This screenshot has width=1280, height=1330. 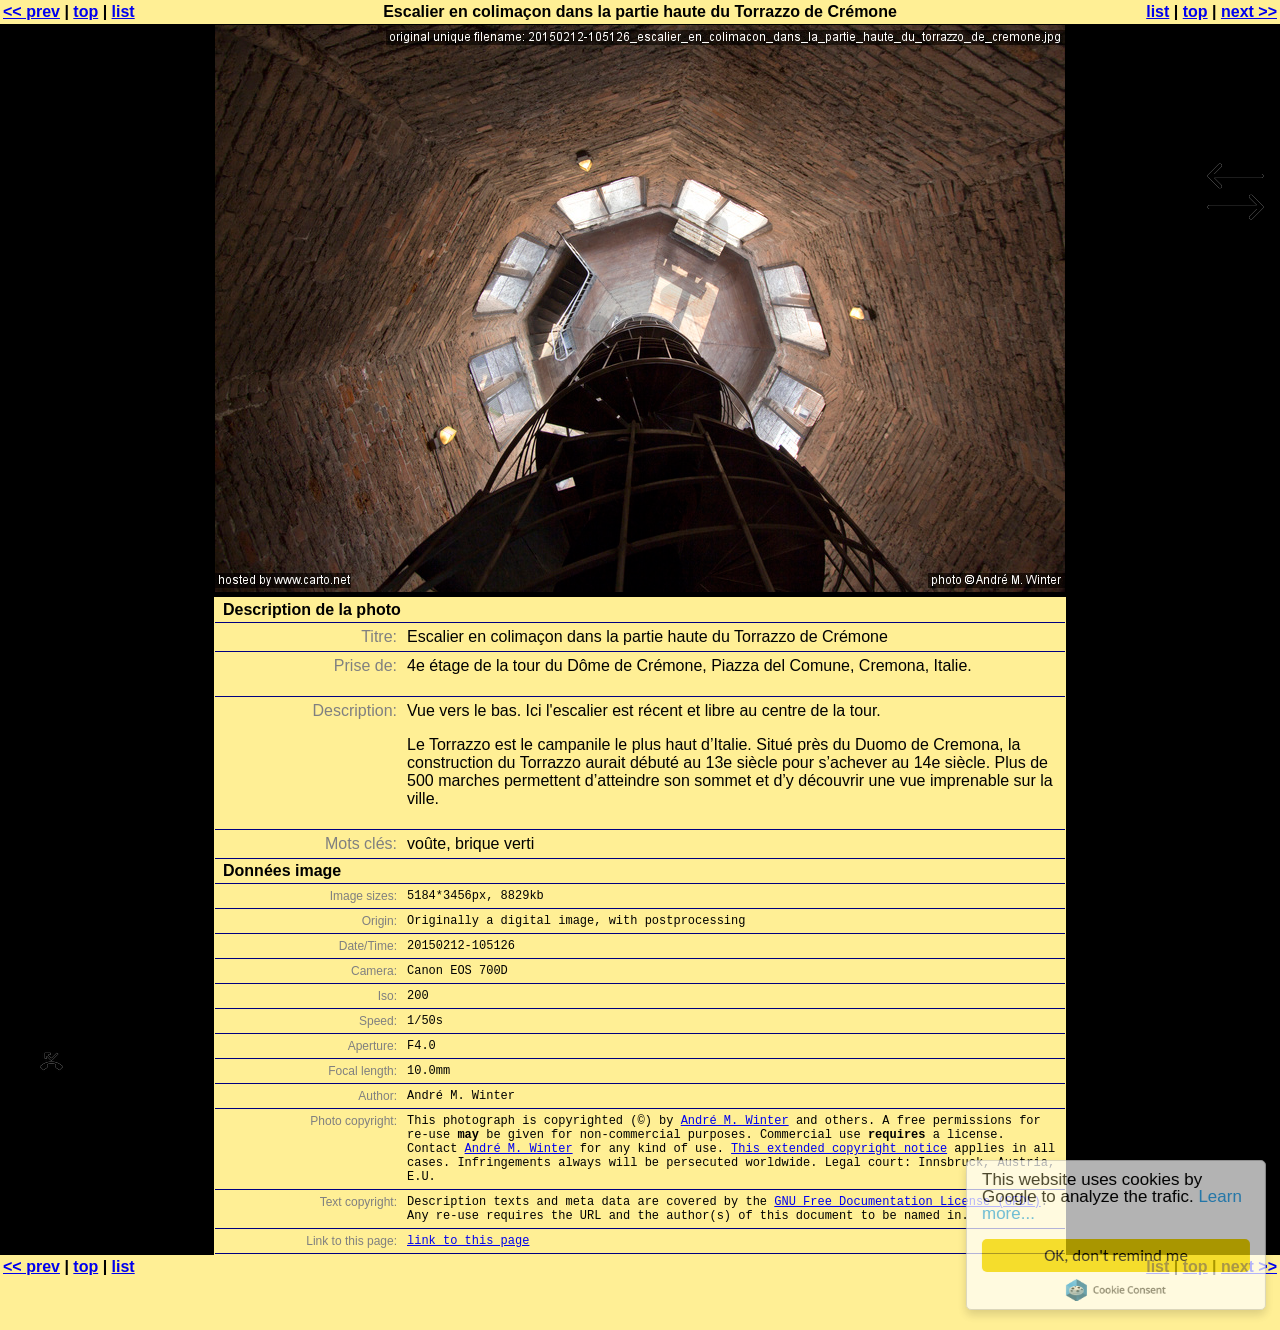 What do you see at coordinates (51, 1061) in the screenshot?
I see `indicates a missed phone call` at bounding box center [51, 1061].